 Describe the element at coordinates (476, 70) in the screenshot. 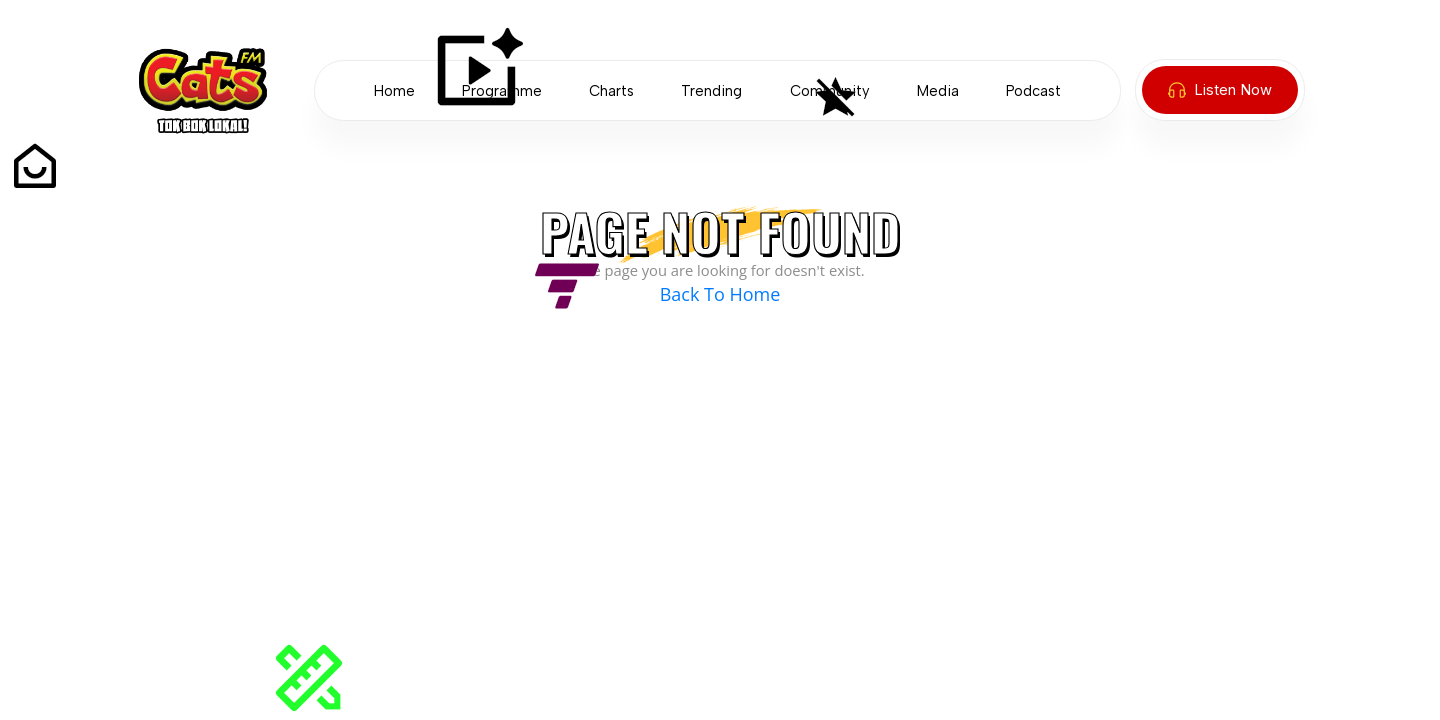

I see `access AI-powered video generation tools` at that location.